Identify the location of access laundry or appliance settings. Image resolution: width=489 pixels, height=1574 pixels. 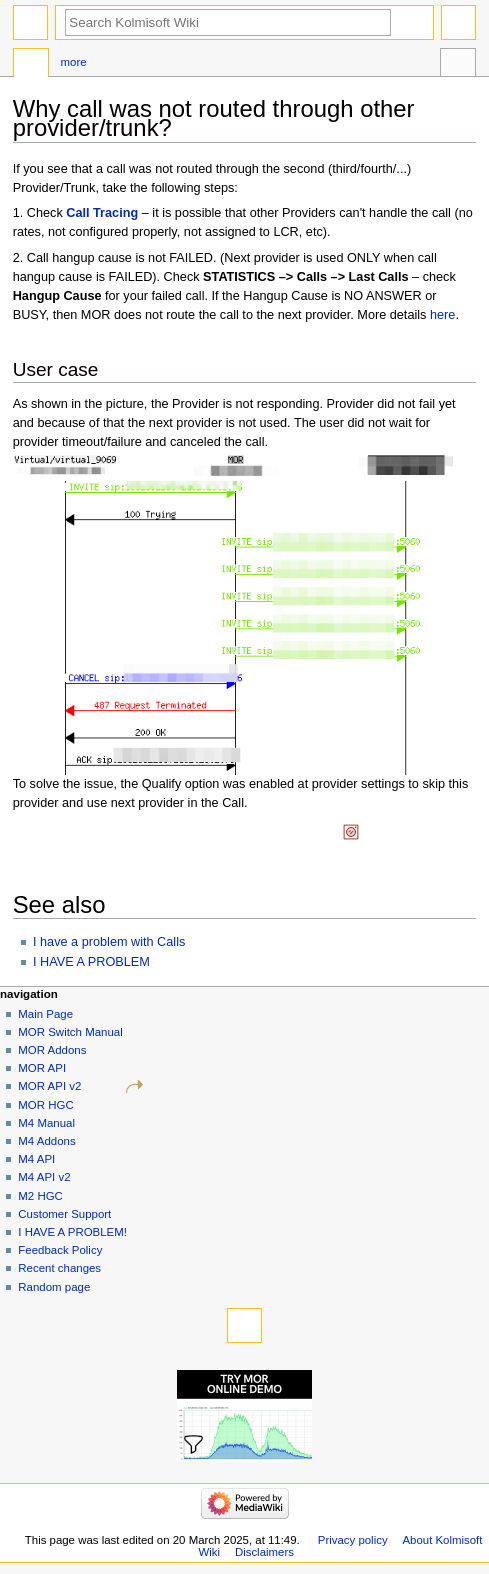
(351, 832).